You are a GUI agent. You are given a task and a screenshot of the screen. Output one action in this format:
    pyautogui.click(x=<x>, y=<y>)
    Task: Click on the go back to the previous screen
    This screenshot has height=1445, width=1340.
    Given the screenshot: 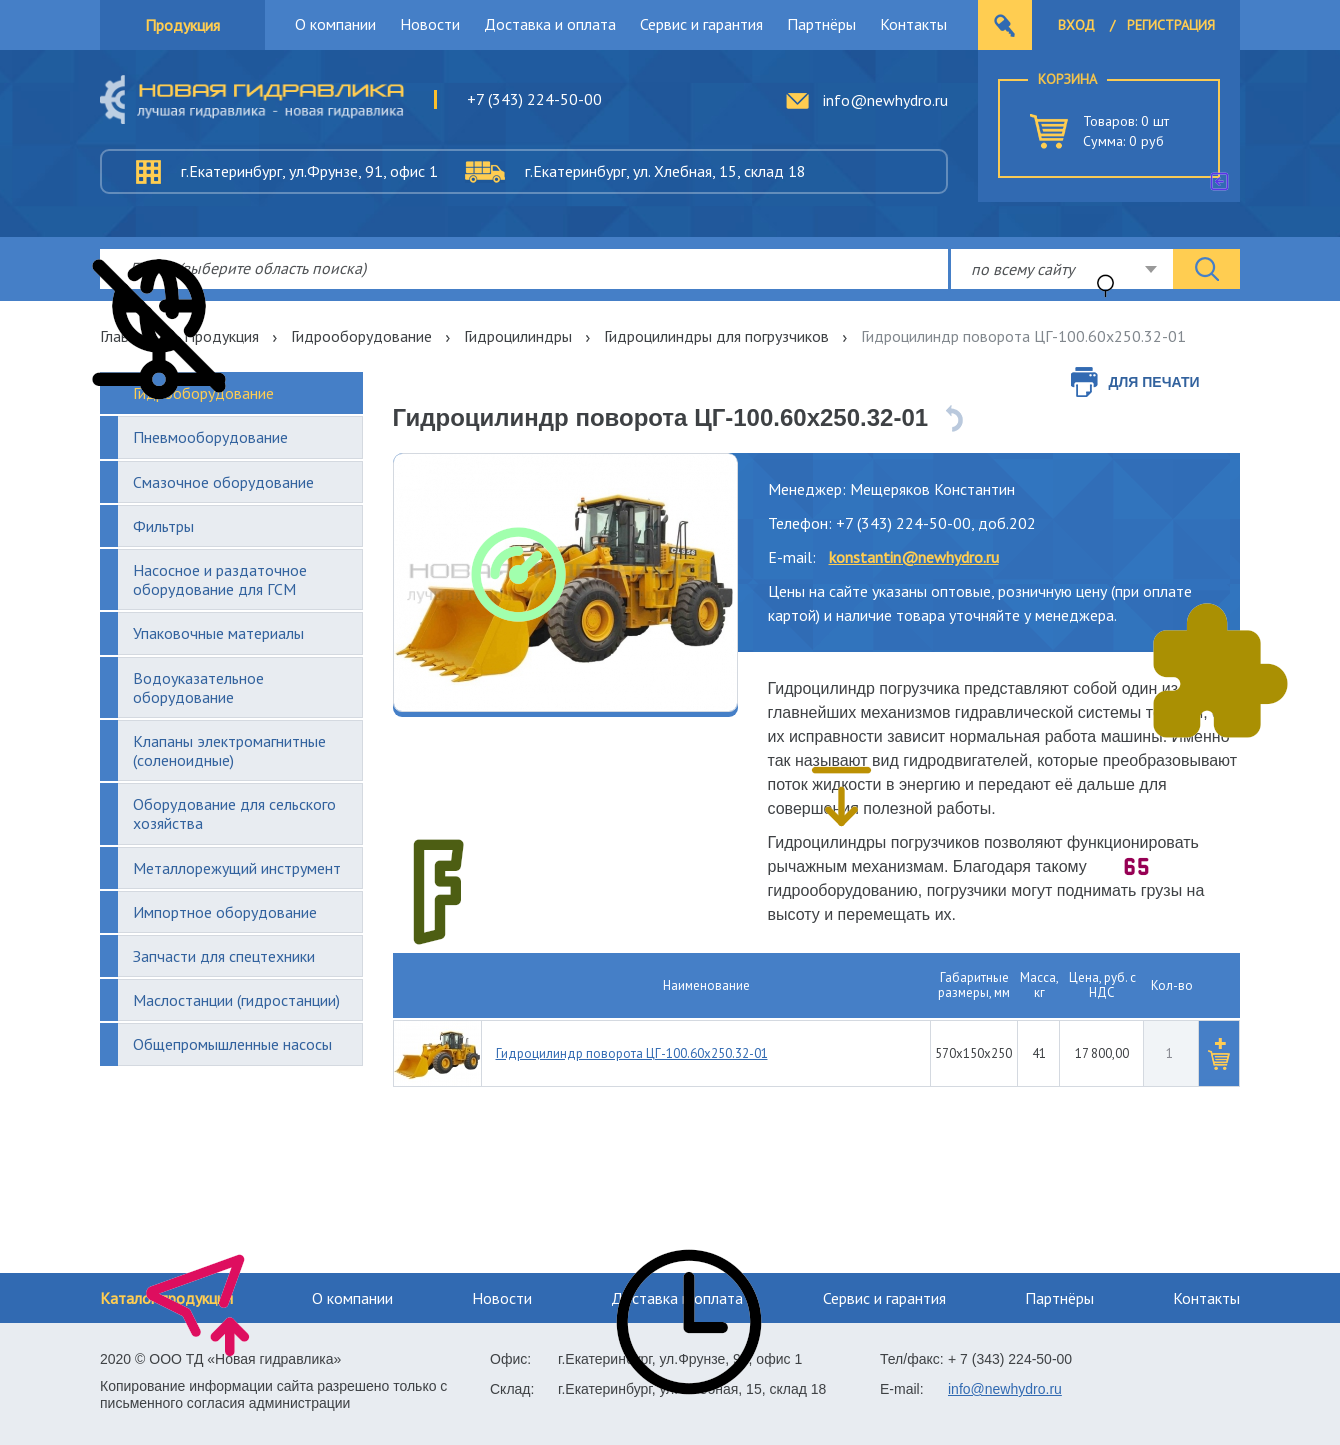 What is the action you would take?
    pyautogui.click(x=1219, y=181)
    